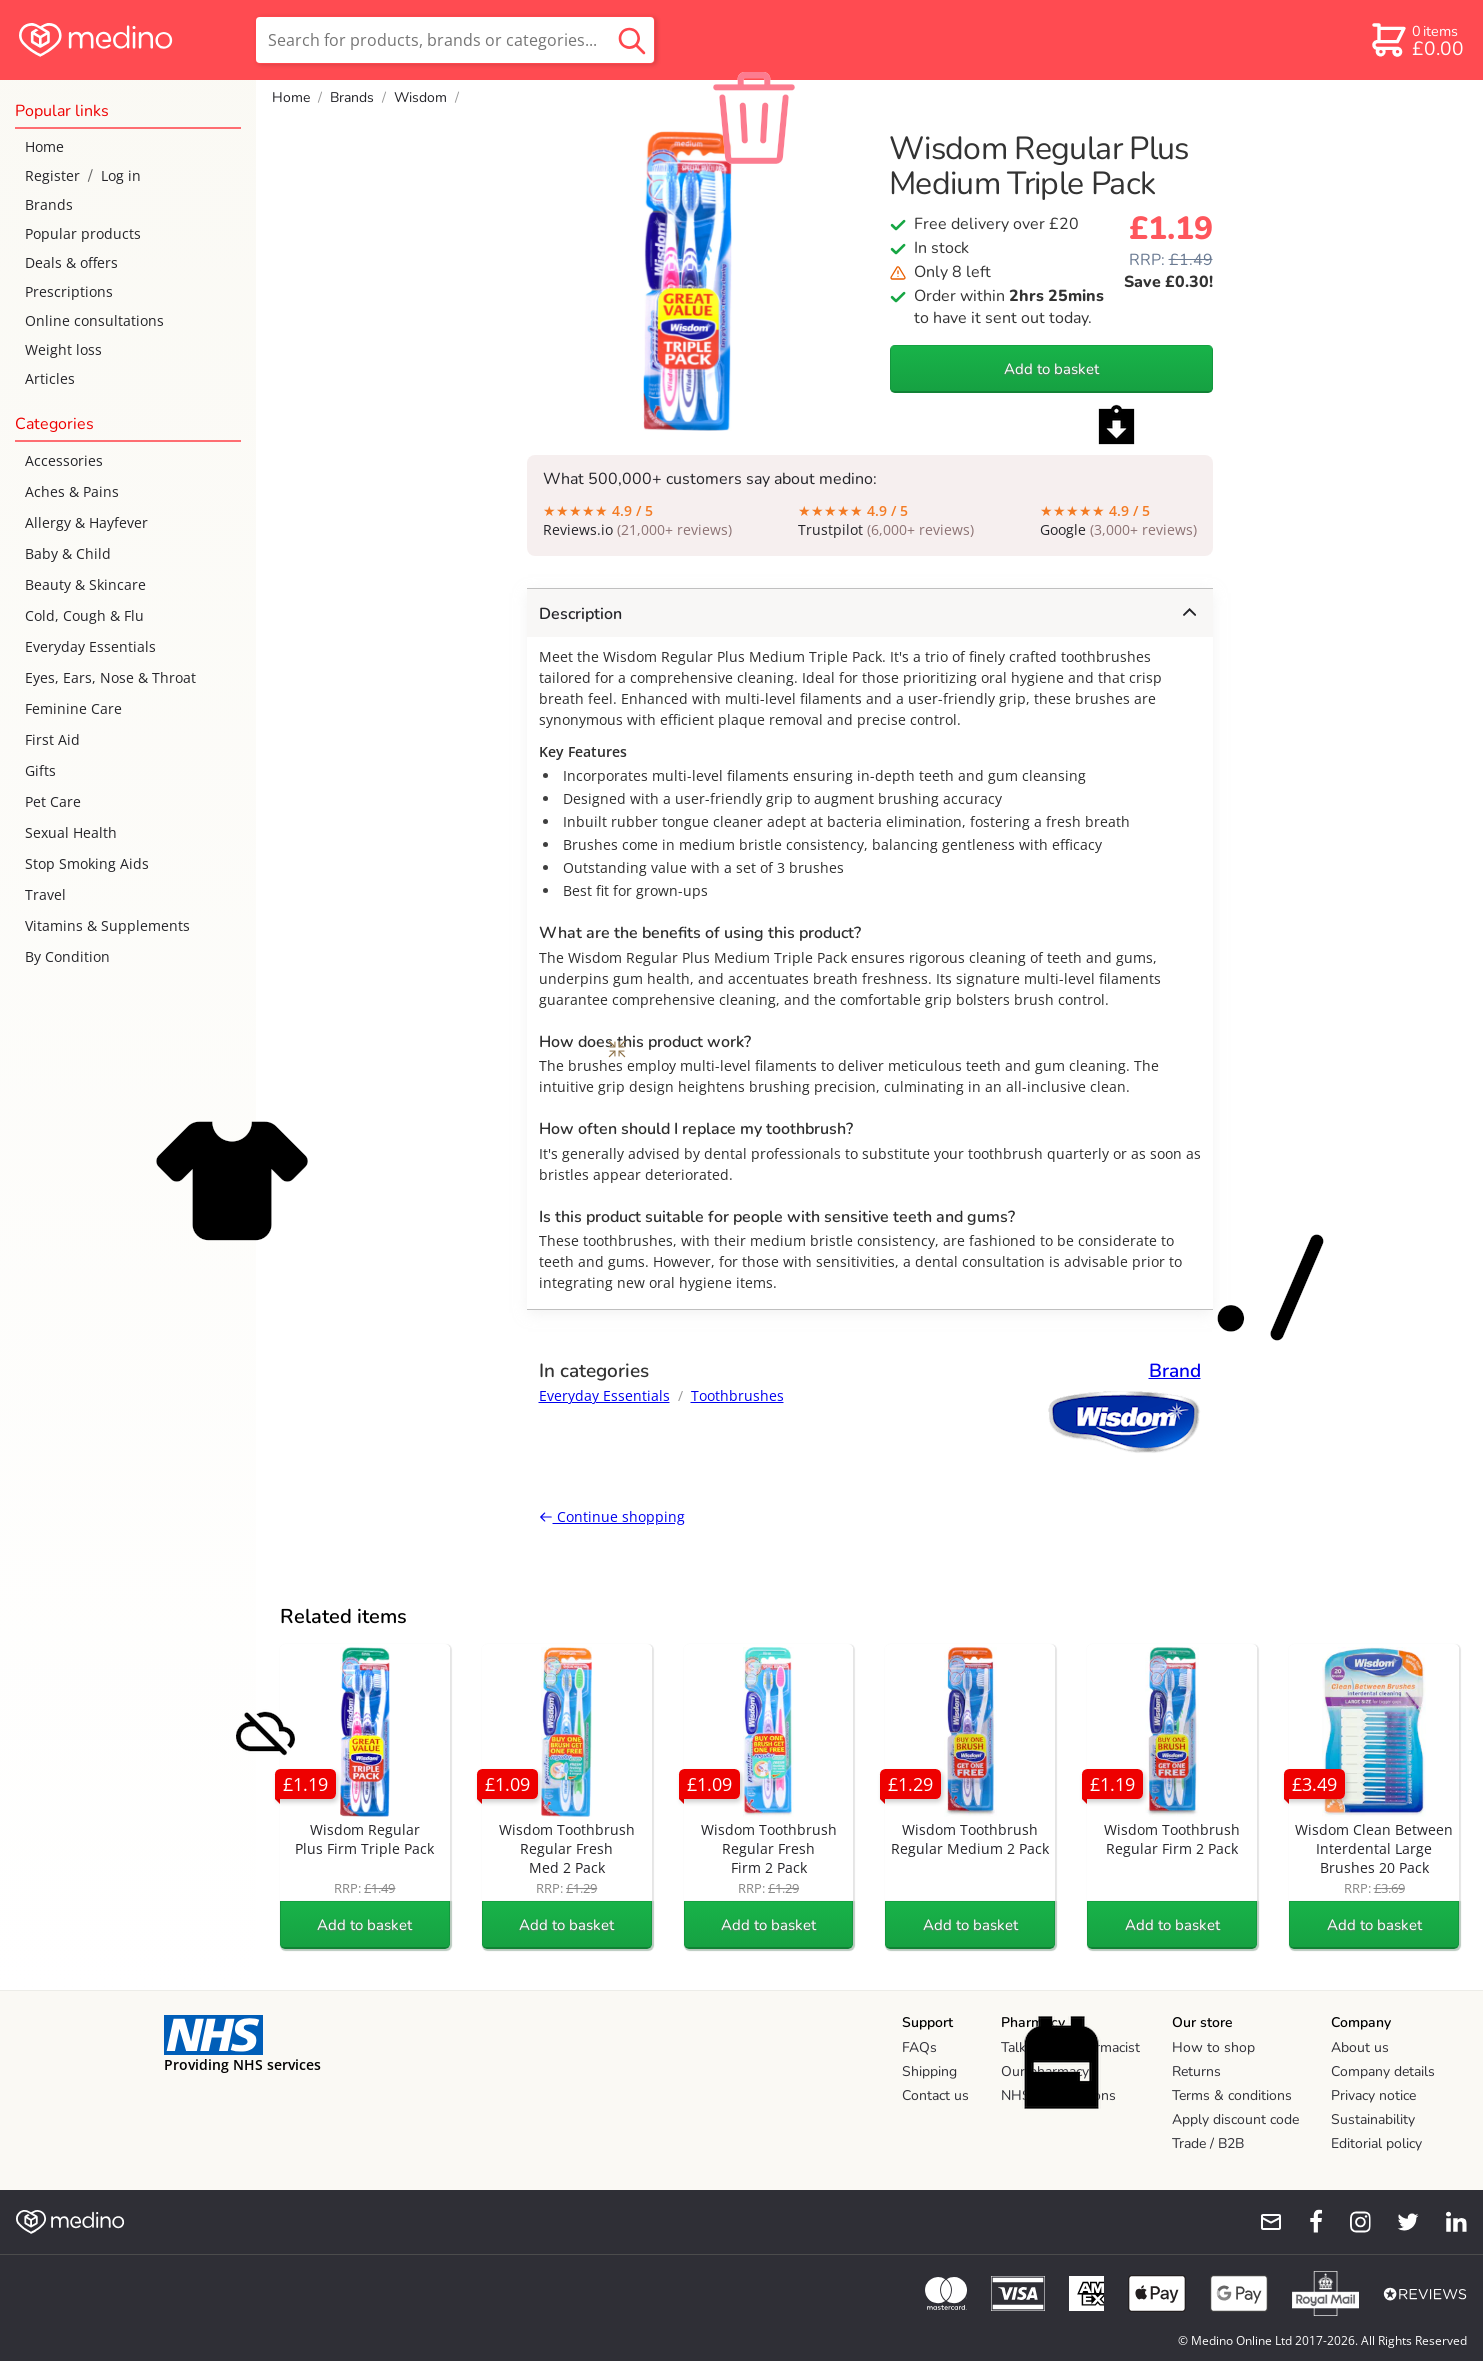 The height and width of the screenshot is (2361, 1483). Describe the element at coordinates (232, 1177) in the screenshot. I see `browse clothing or apparel items` at that location.